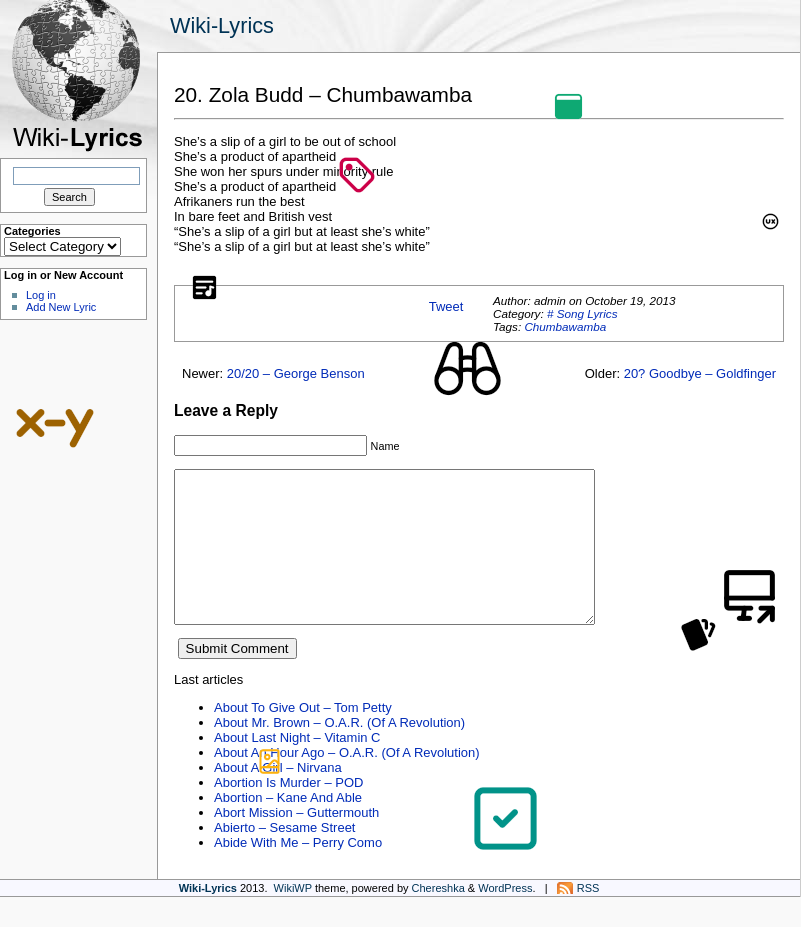  Describe the element at coordinates (55, 423) in the screenshot. I see `subtract y value from x in a calculation` at that location.